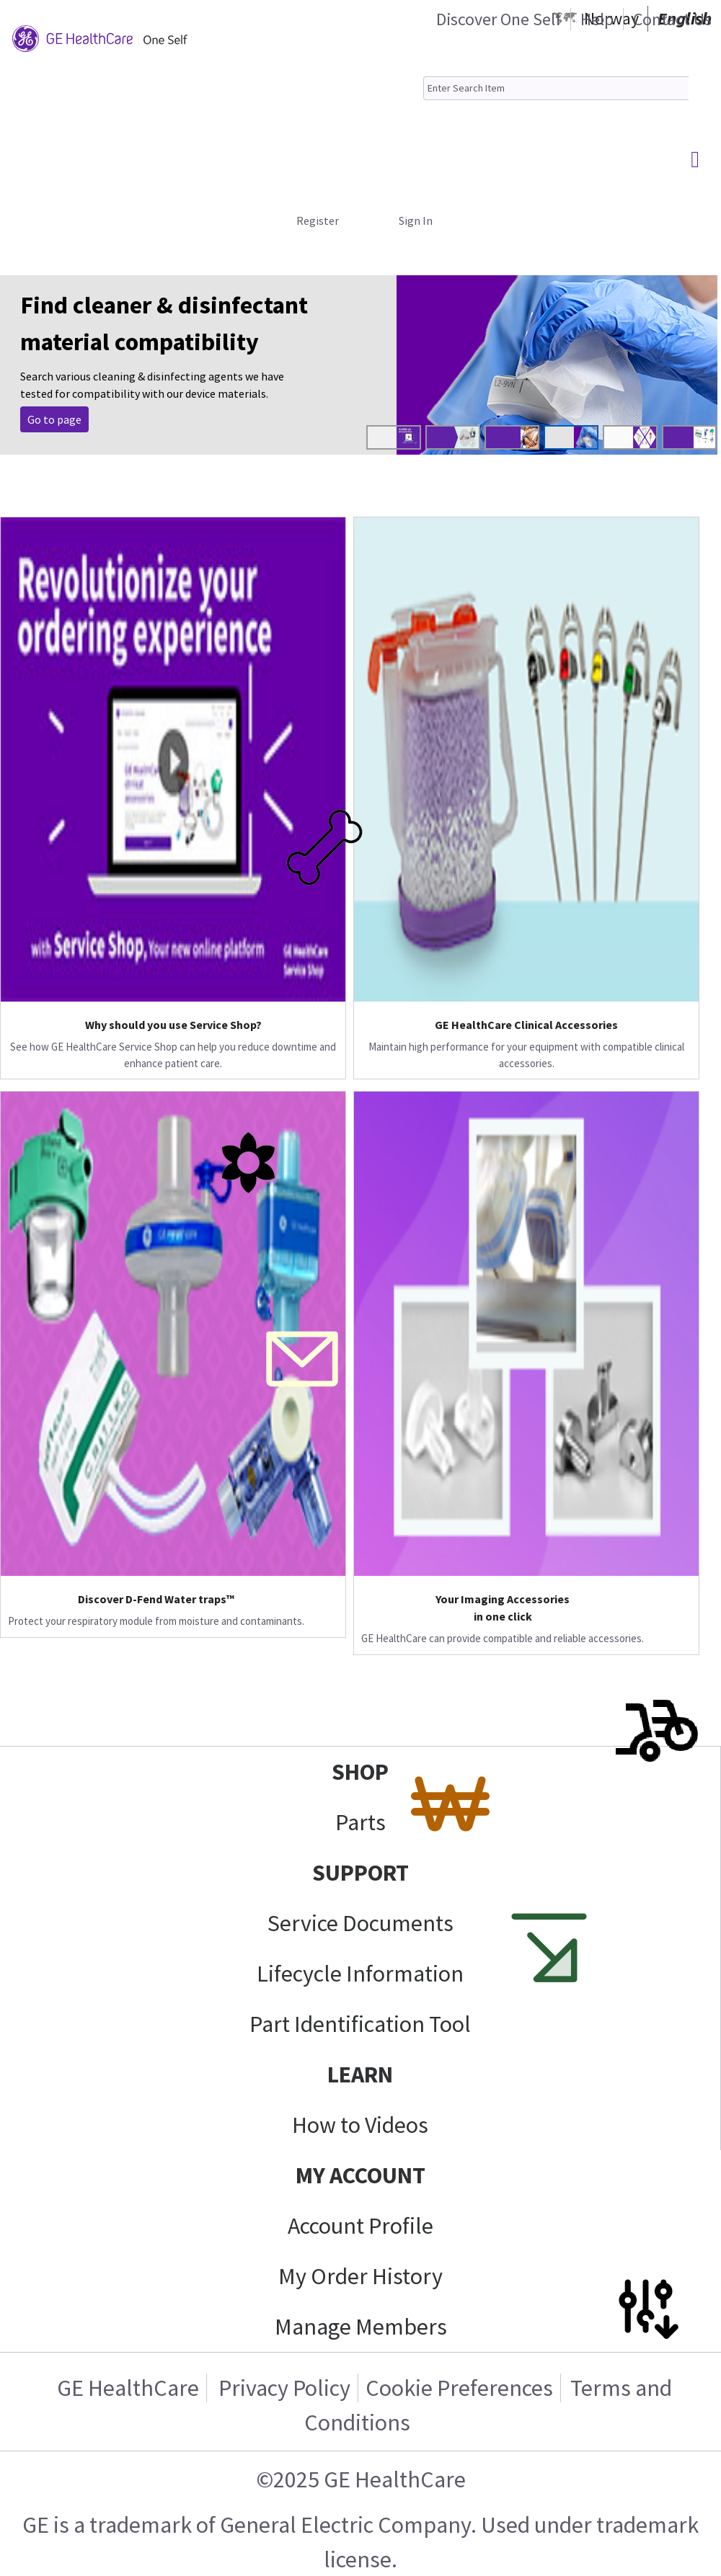  I want to click on apply a vintage or retro photo filter, so click(248, 1162).